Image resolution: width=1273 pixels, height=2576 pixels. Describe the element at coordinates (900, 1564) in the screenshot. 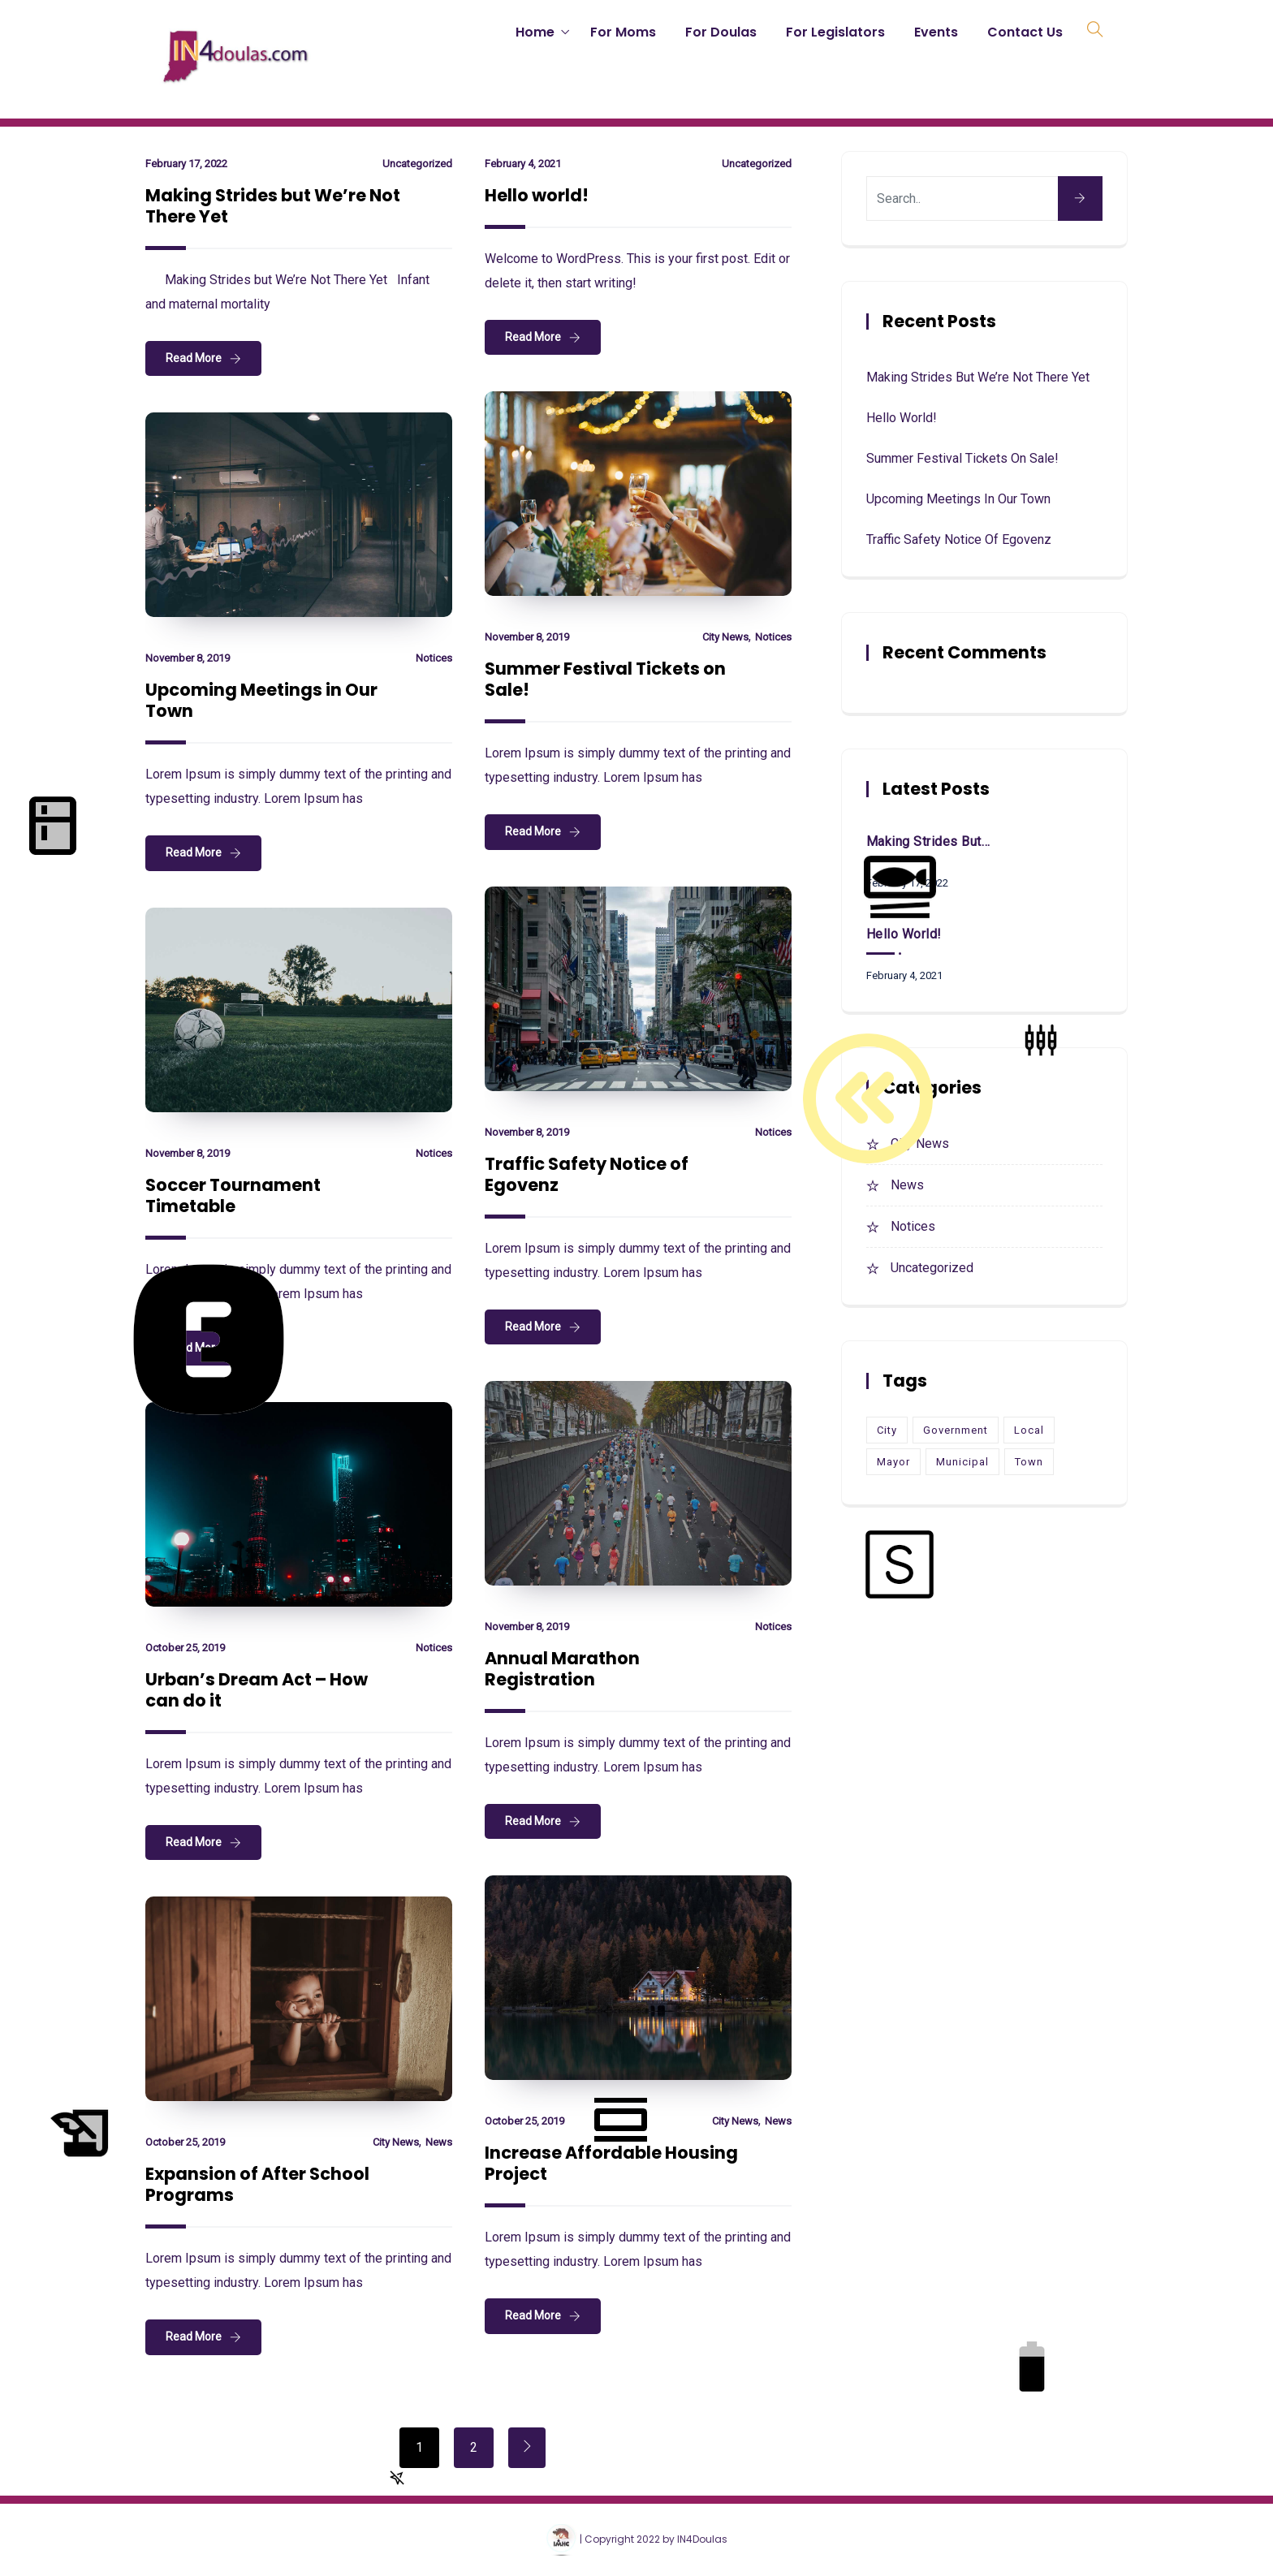

I see `link to stripe payment services` at that location.